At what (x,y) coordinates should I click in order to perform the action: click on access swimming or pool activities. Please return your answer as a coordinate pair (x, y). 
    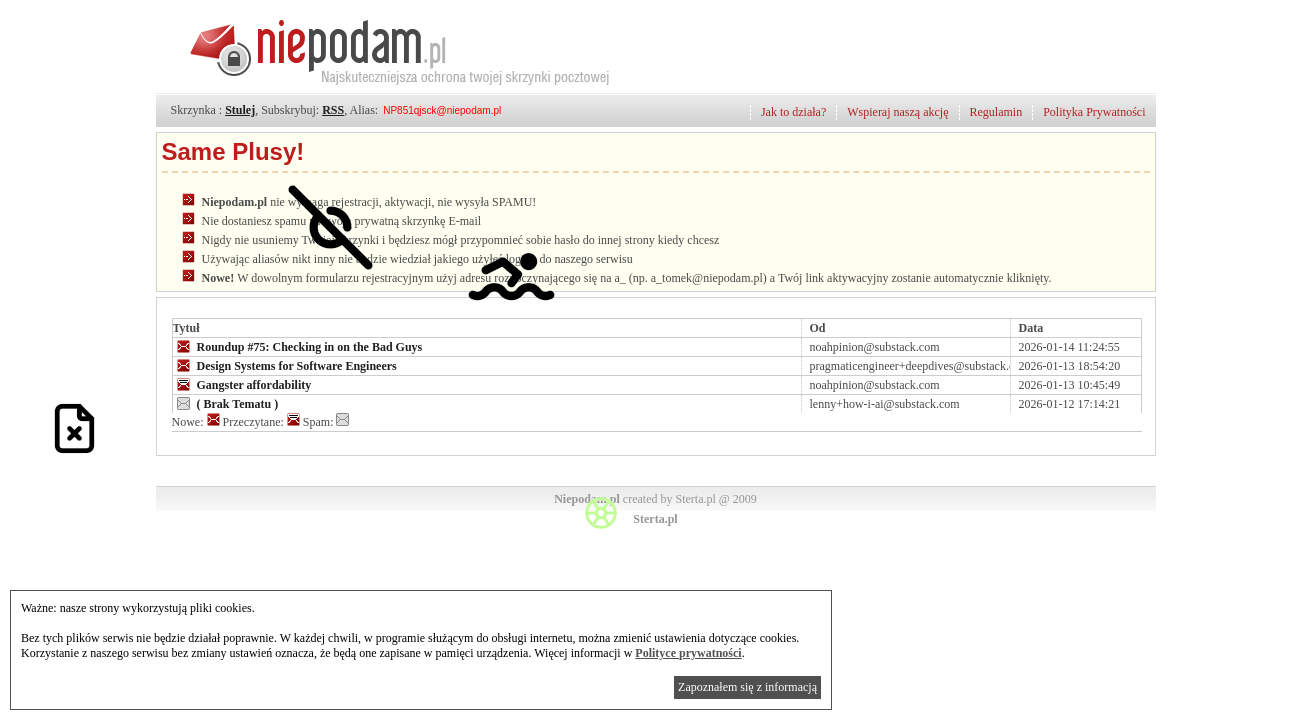
    Looking at the image, I should click on (511, 274).